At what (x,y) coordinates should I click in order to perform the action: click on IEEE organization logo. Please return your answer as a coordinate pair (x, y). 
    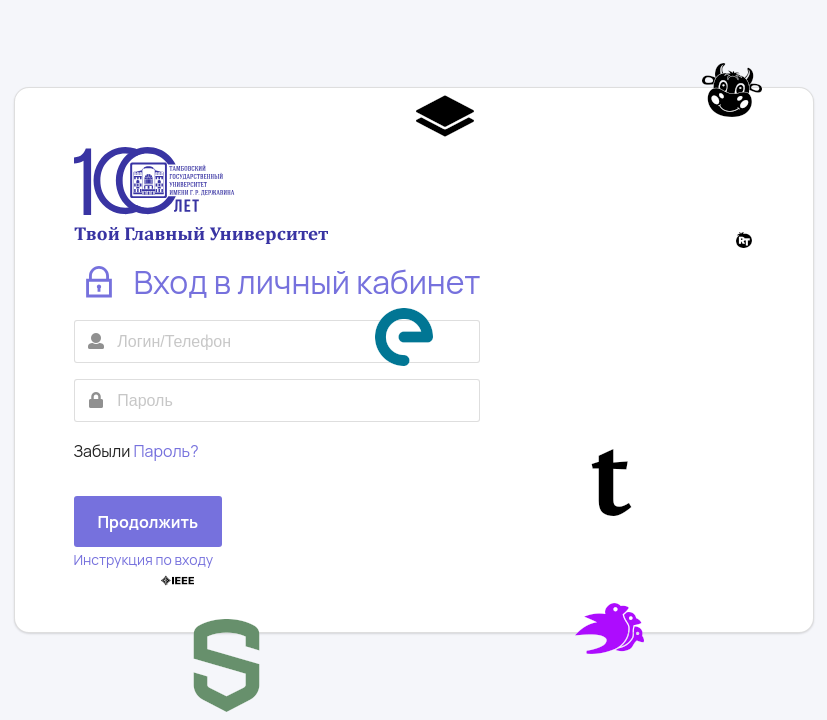
    Looking at the image, I should click on (177, 580).